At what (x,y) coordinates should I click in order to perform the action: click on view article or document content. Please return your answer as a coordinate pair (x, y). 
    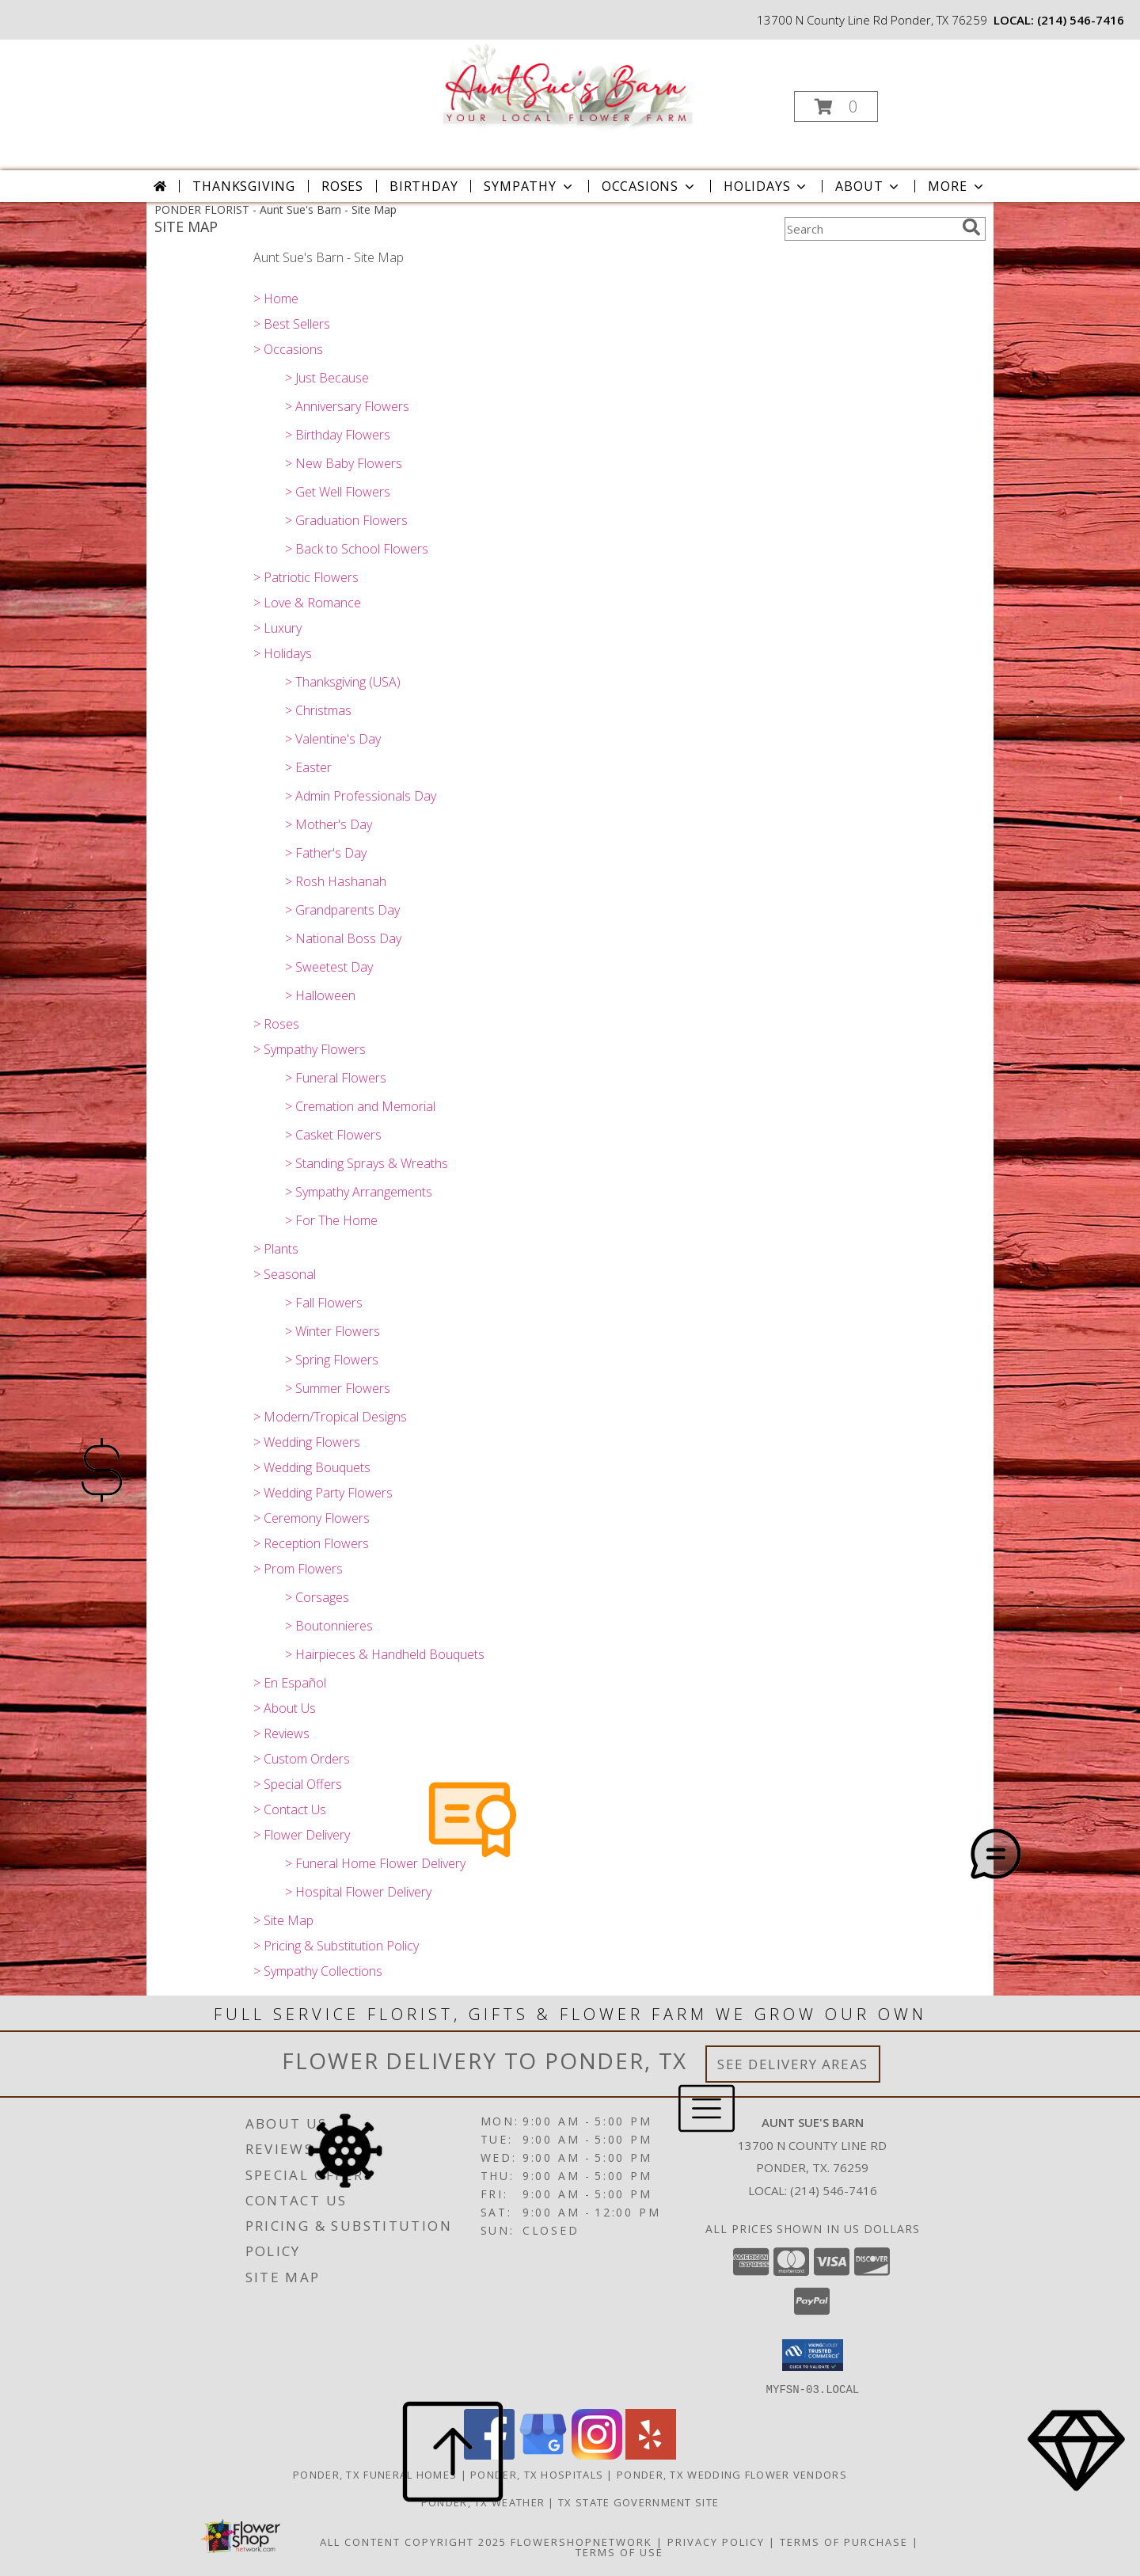
    Looking at the image, I should click on (706, 2108).